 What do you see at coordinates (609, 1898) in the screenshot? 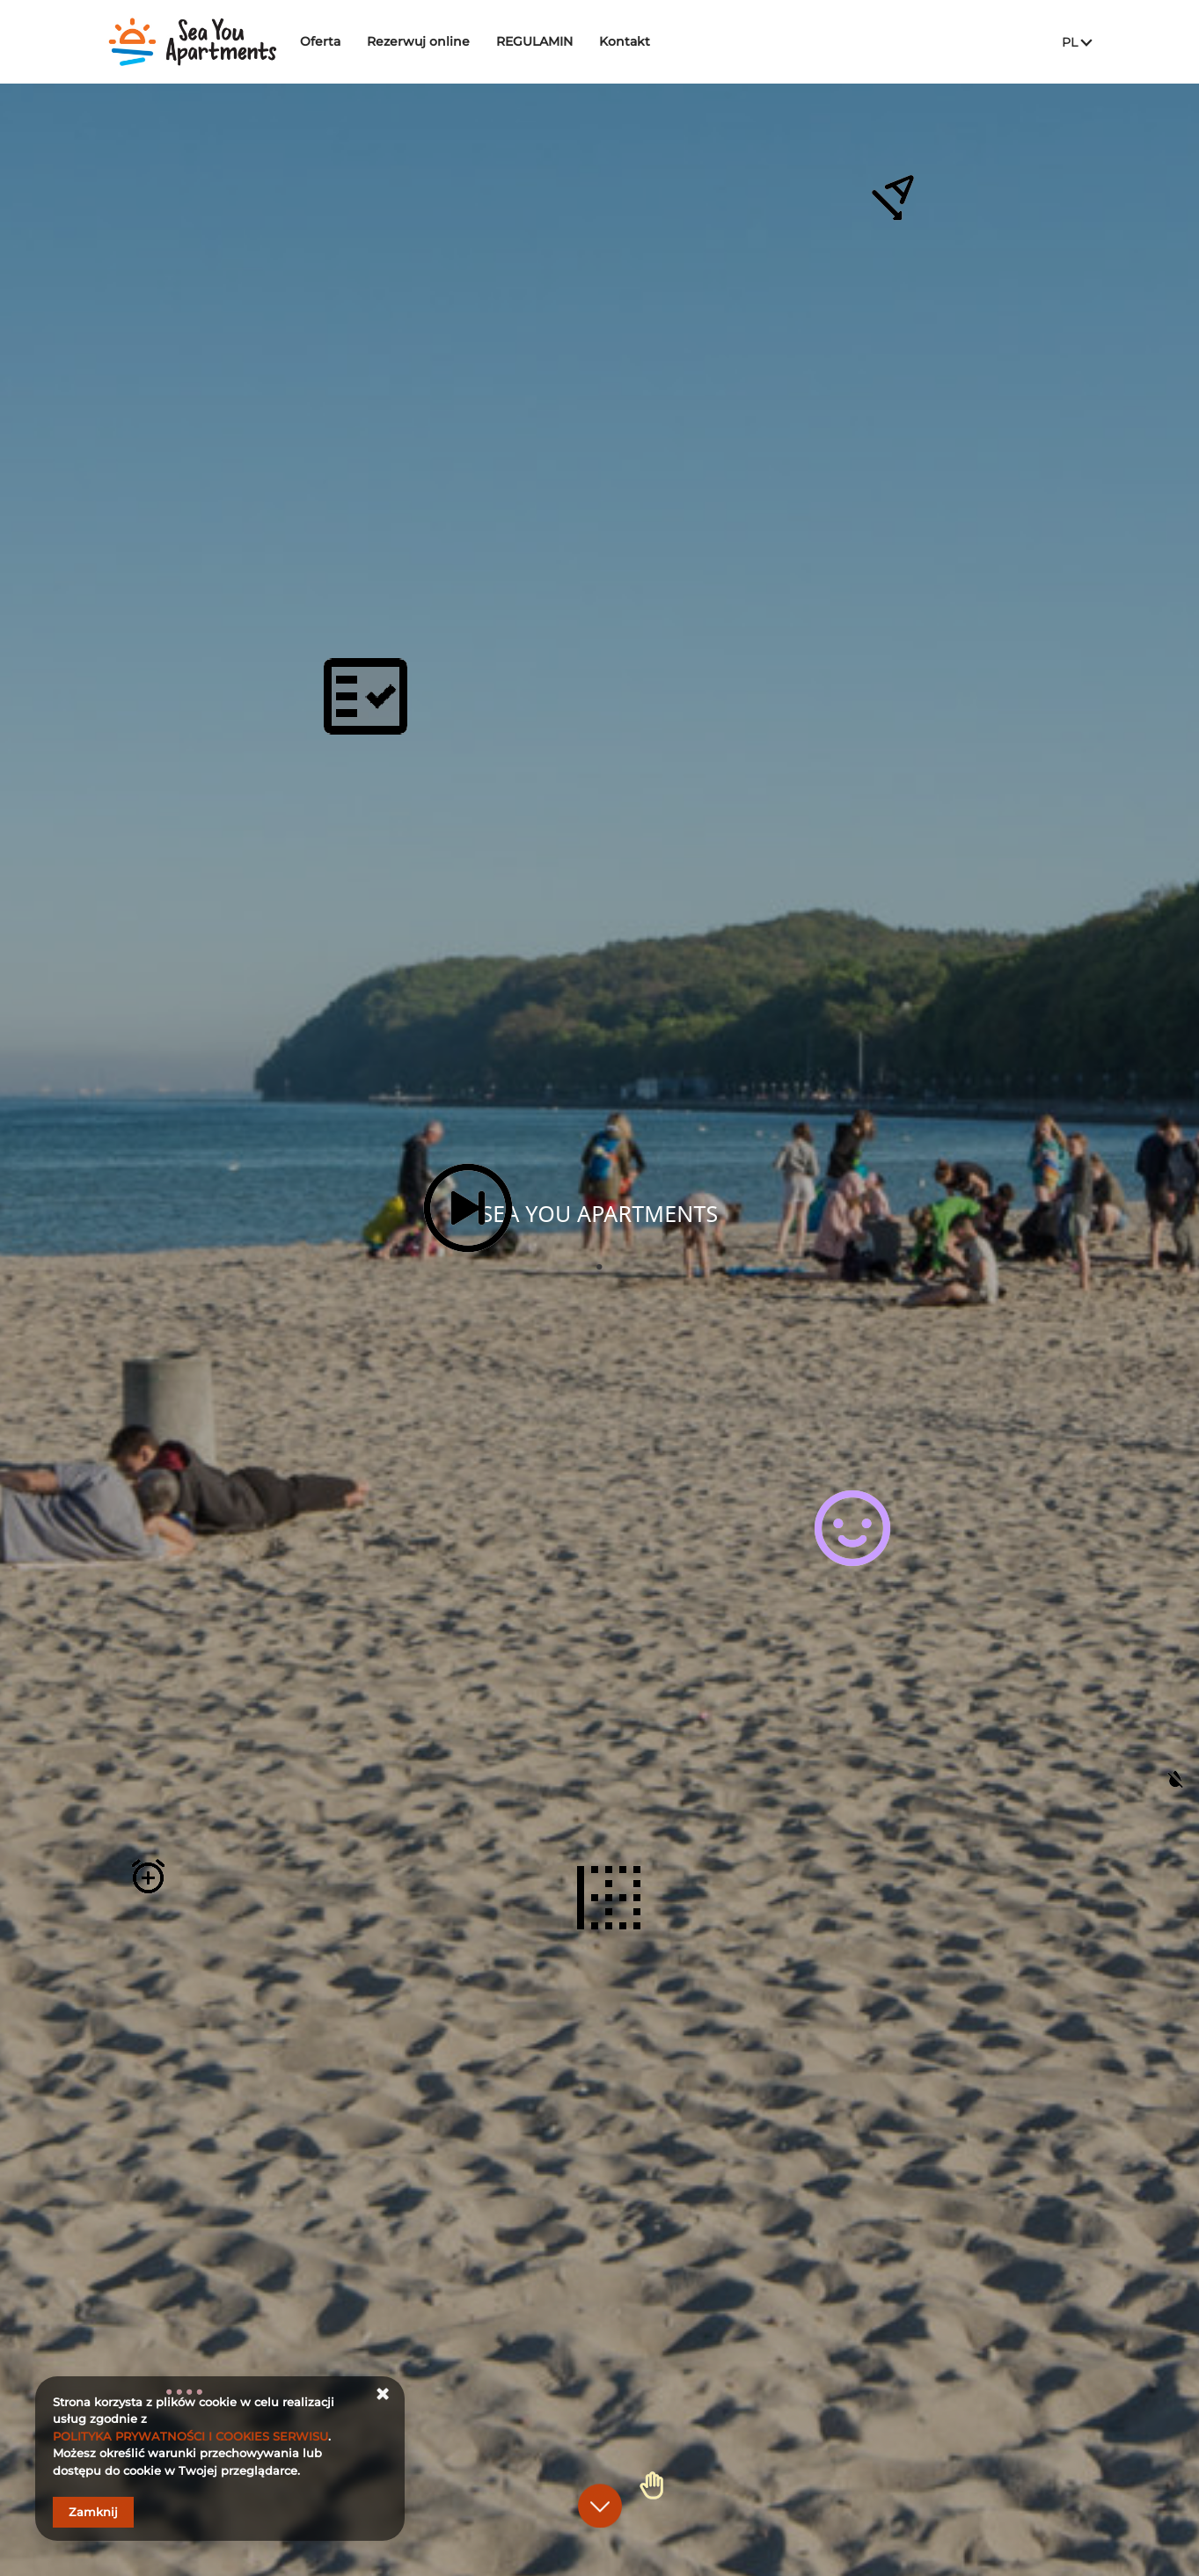
I see `apply border to left edge of cell or element` at bounding box center [609, 1898].